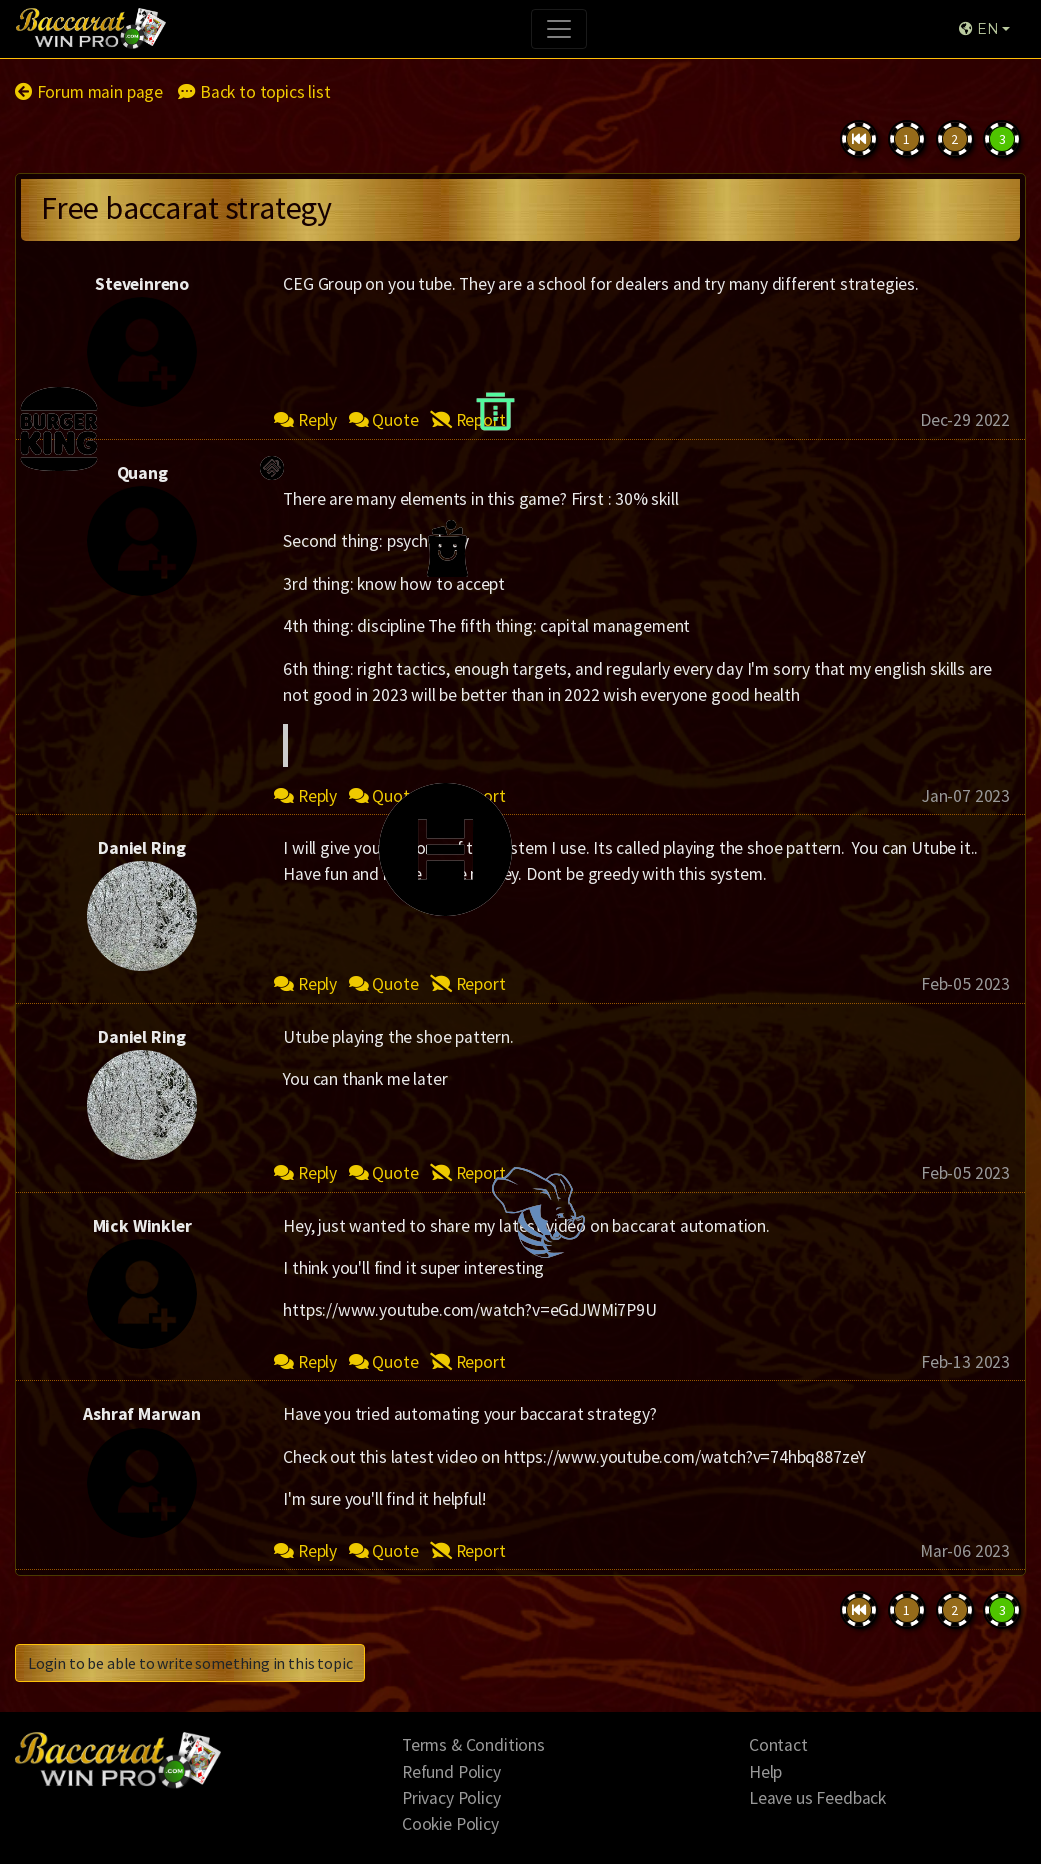 Image resolution: width=1041 pixels, height=1864 pixels. What do you see at coordinates (272, 468) in the screenshot?
I see `open homebridge app settings` at bounding box center [272, 468].